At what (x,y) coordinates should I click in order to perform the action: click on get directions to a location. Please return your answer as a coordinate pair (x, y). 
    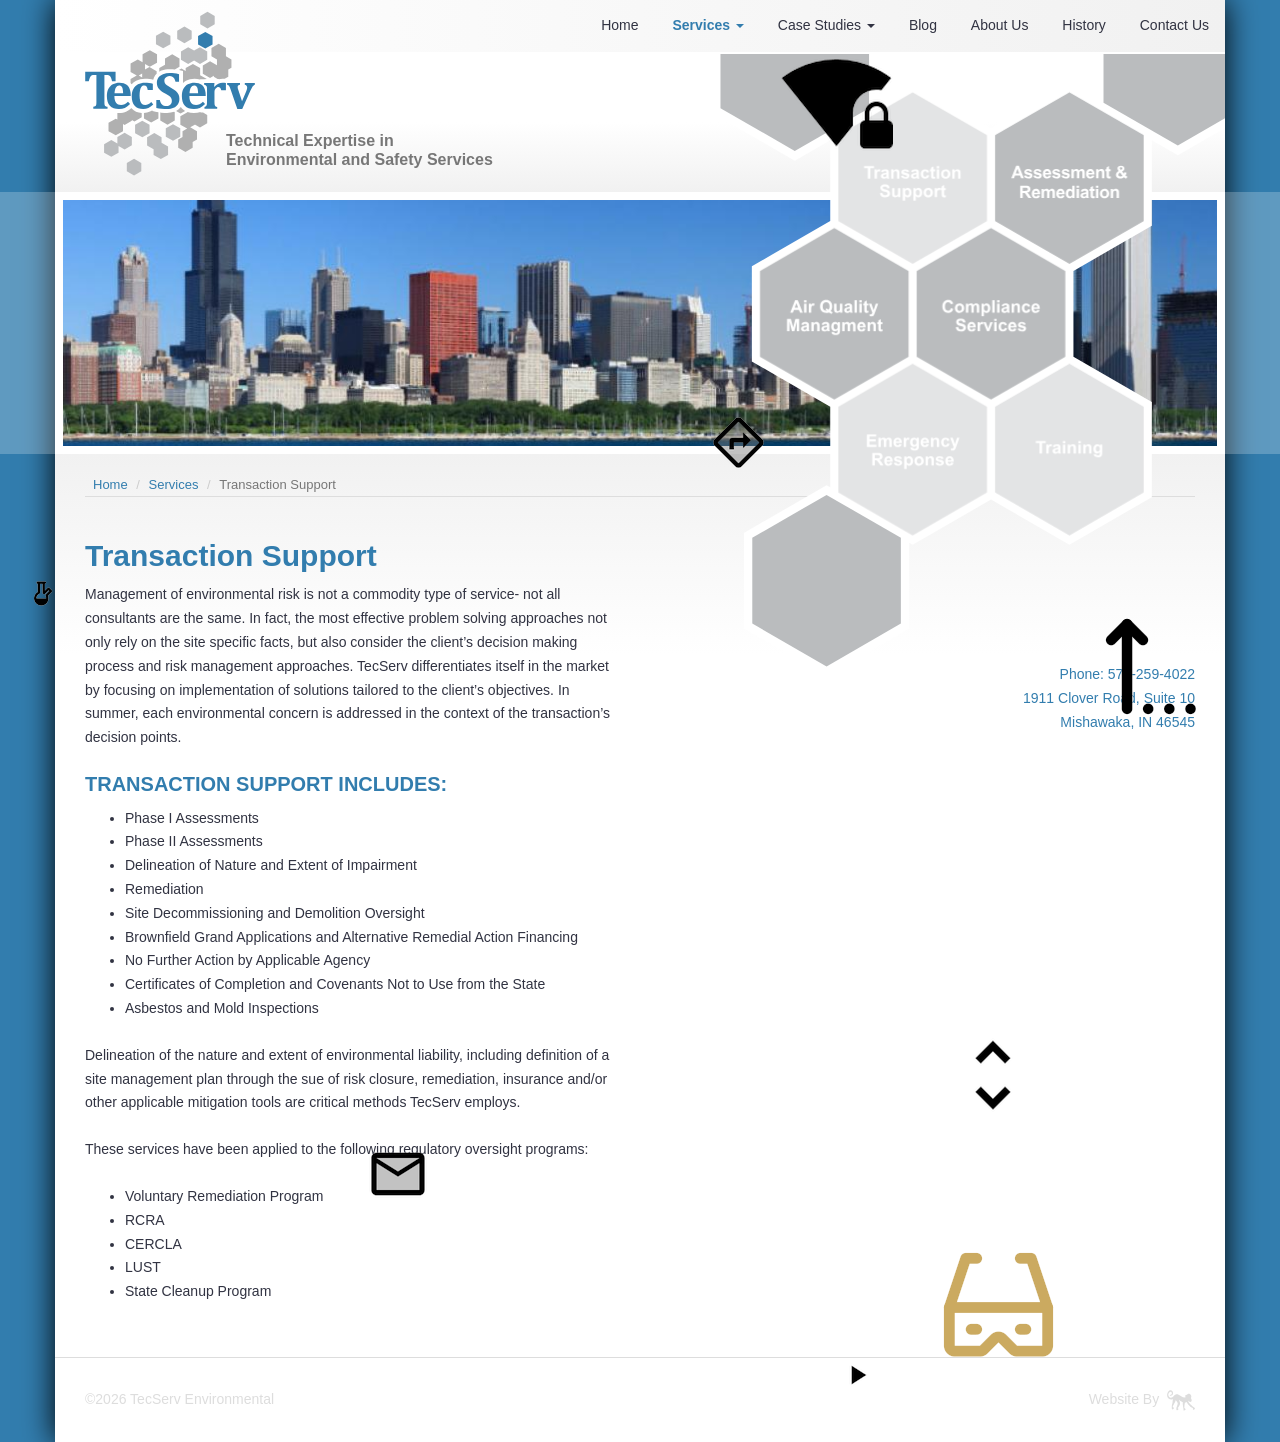
    Looking at the image, I should click on (738, 442).